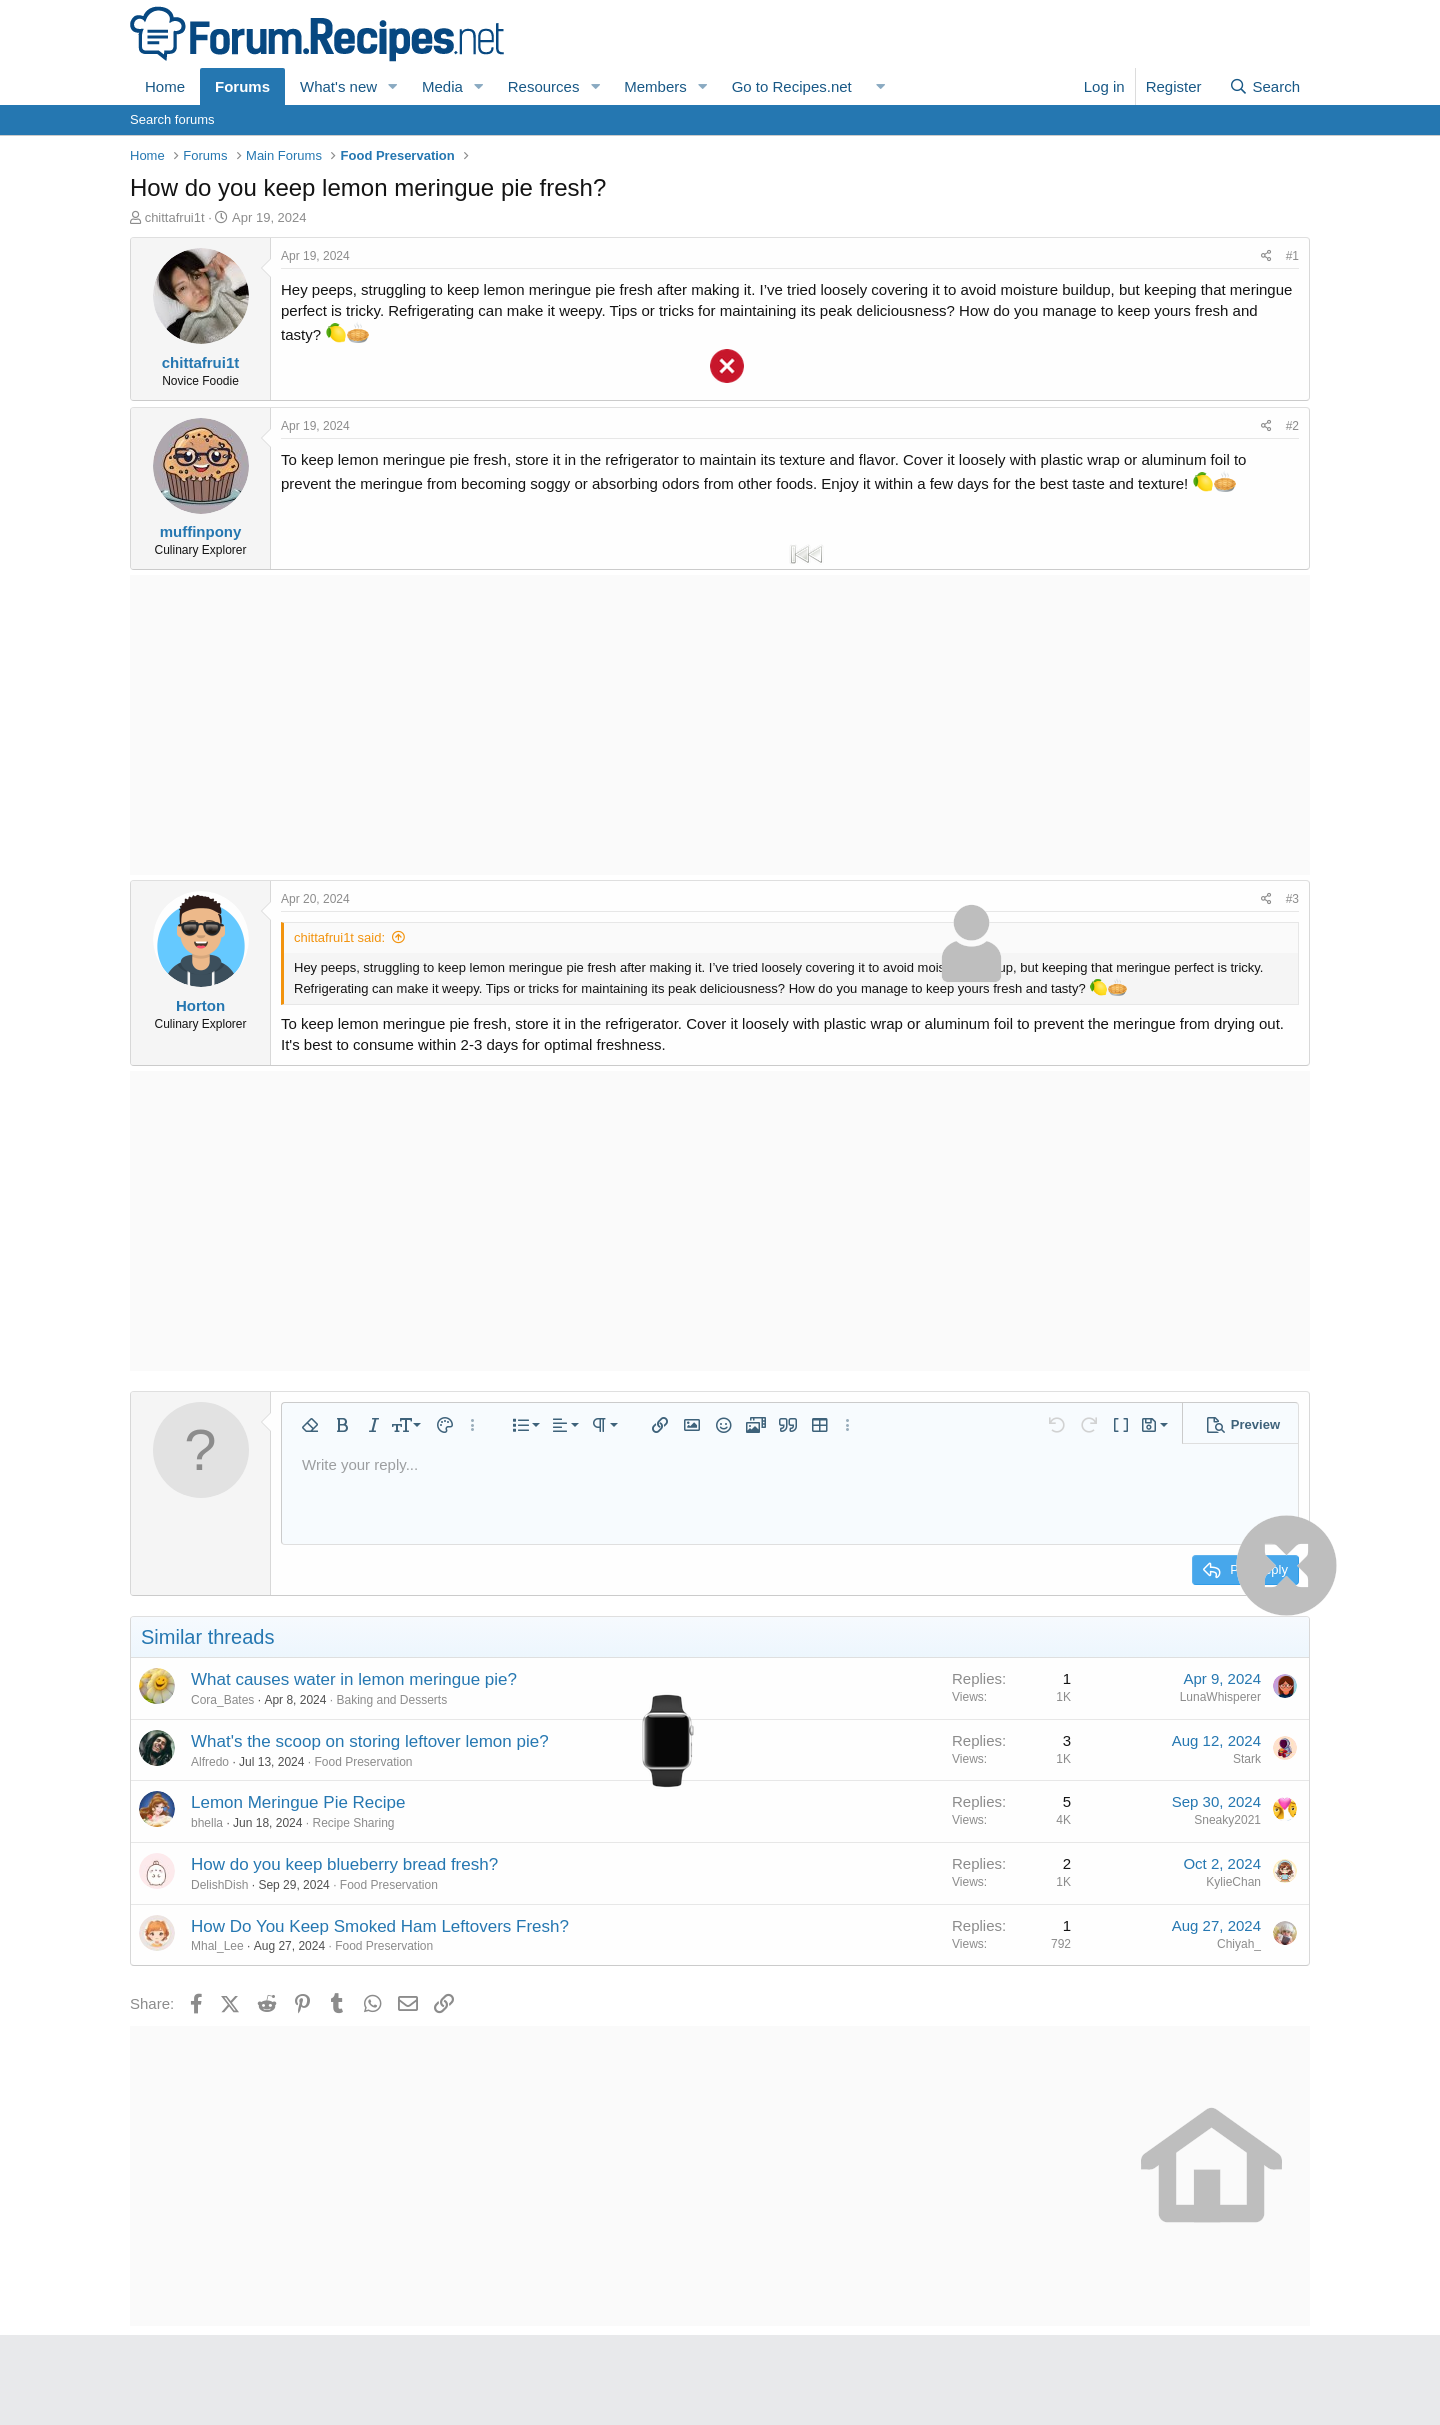 This screenshot has width=1440, height=2425. Describe the element at coordinates (1211, 2169) in the screenshot. I see `navigate to home screen` at that location.